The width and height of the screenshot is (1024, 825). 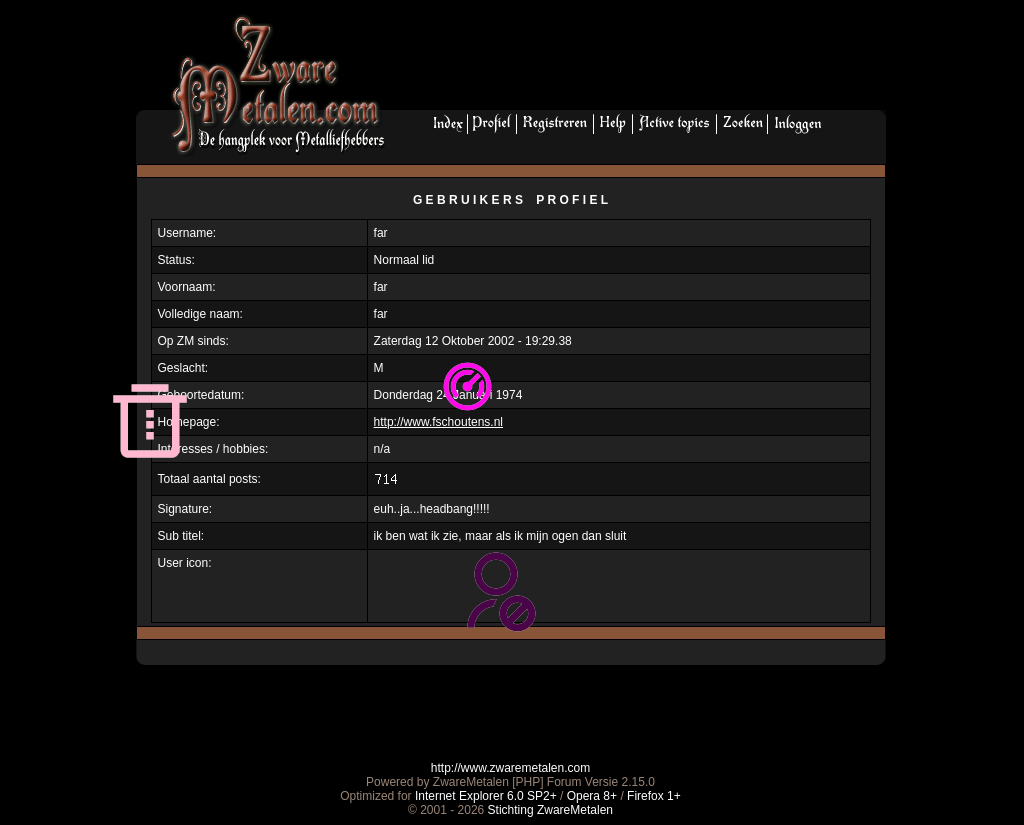 I want to click on delete selected item, so click(x=150, y=421).